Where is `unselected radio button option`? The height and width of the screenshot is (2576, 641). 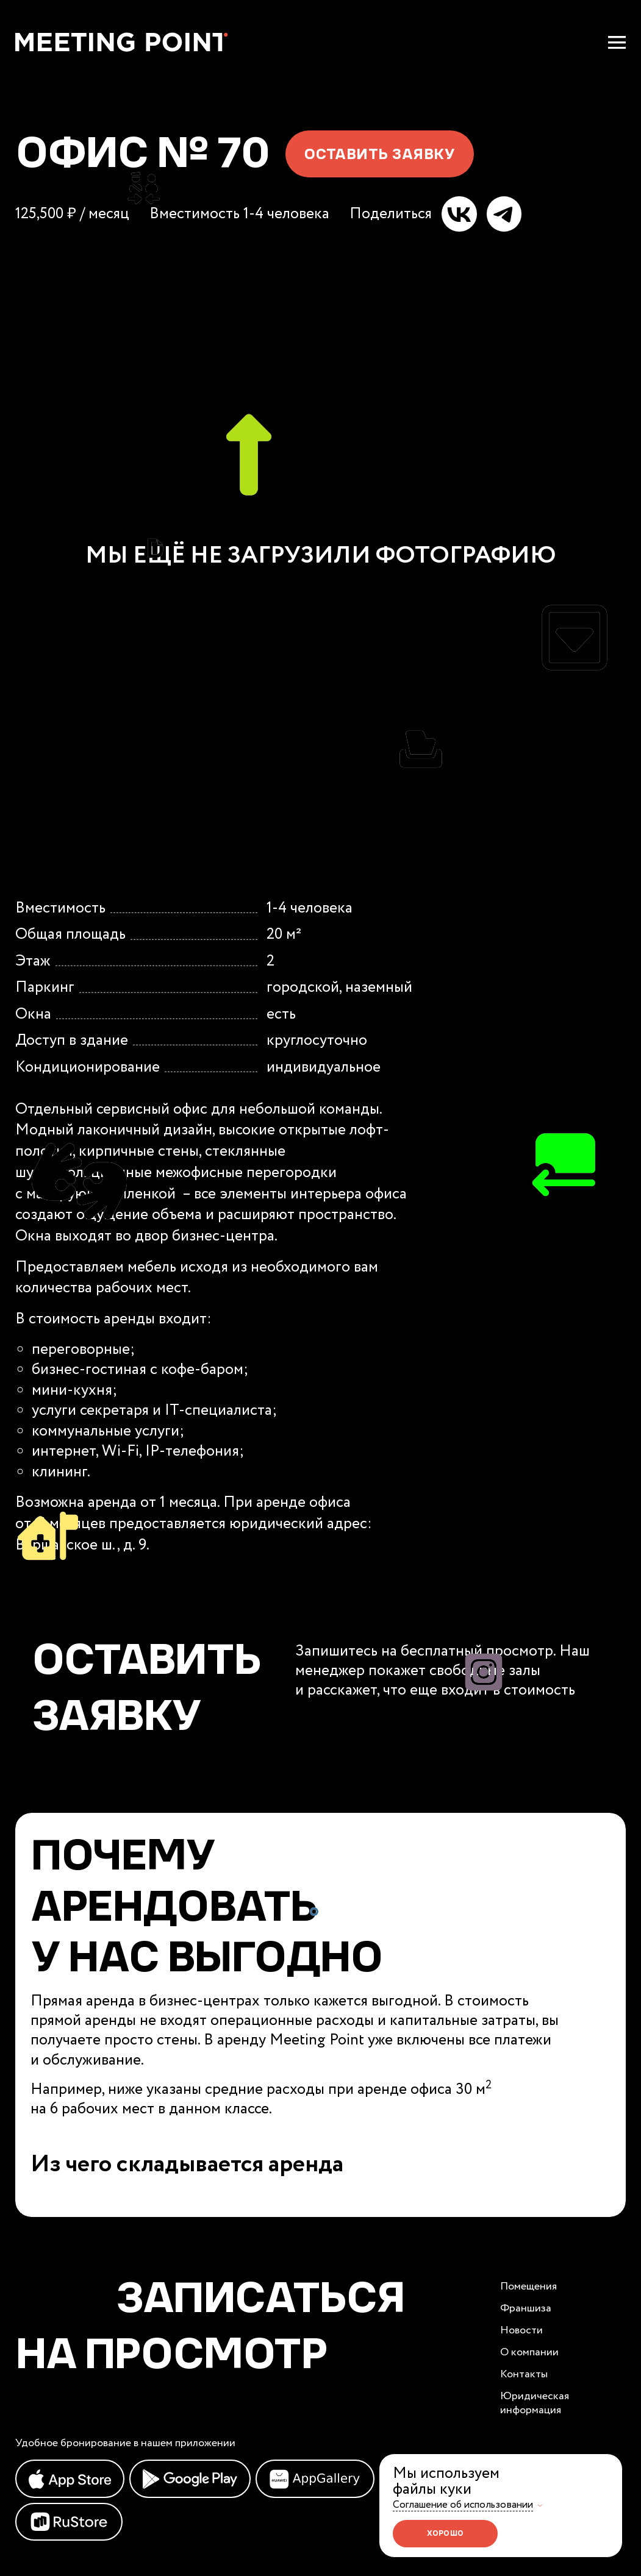
unselected radio button option is located at coordinates (314, 1912).